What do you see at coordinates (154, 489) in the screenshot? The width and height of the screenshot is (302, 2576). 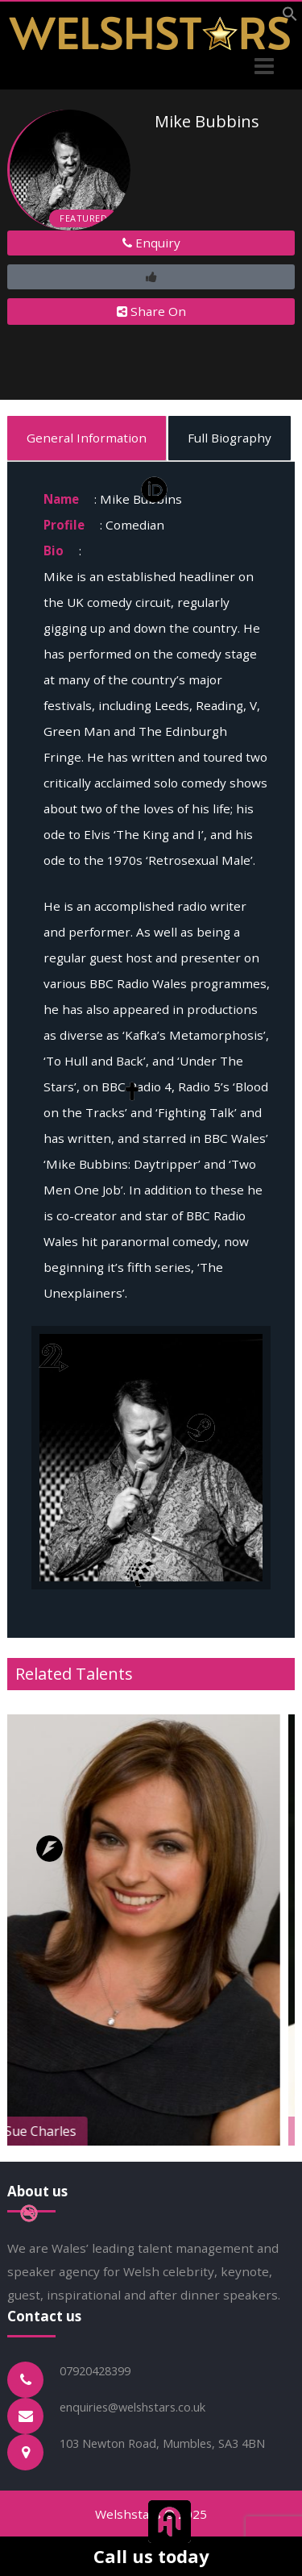 I see `link to ORCID researcher profile` at bounding box center [154, 489].